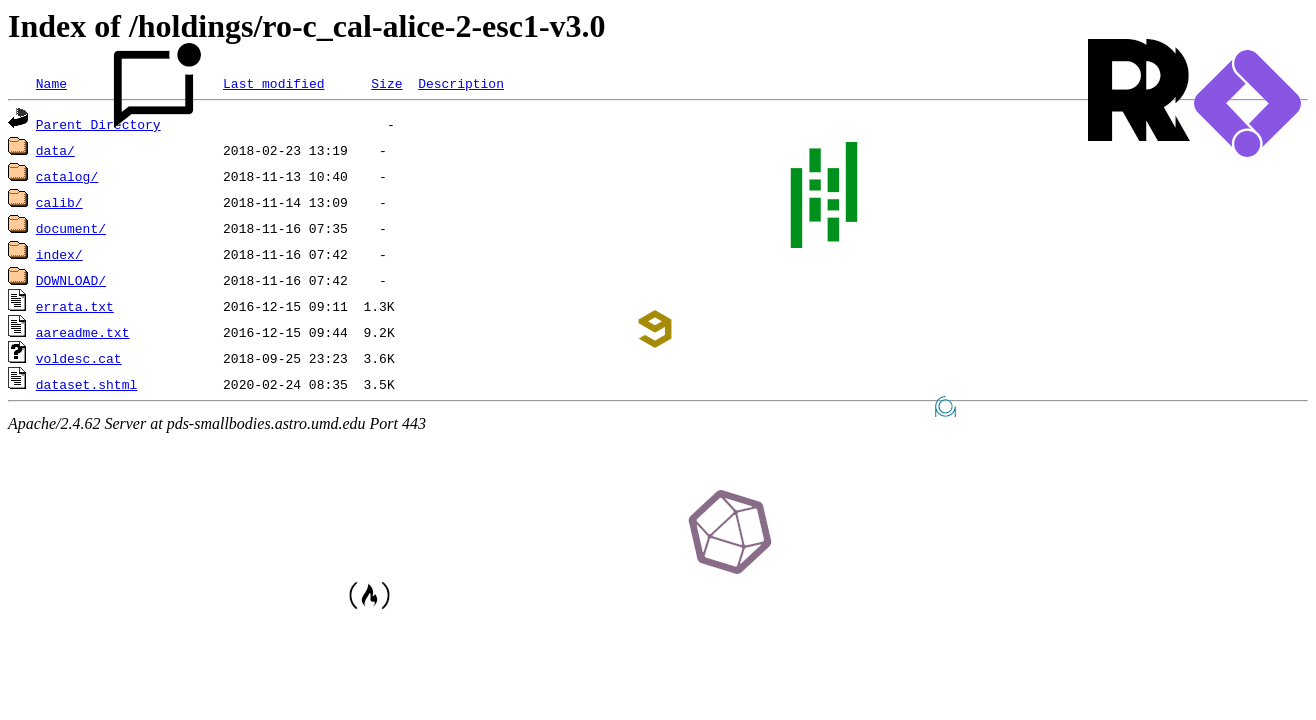 The width and height of the screenshot is (1316, 720). What do you see at coordinates (824, 195) in the screenshot?
I see `pandas Python data analysis library logo` at bounding box center [824, 195].